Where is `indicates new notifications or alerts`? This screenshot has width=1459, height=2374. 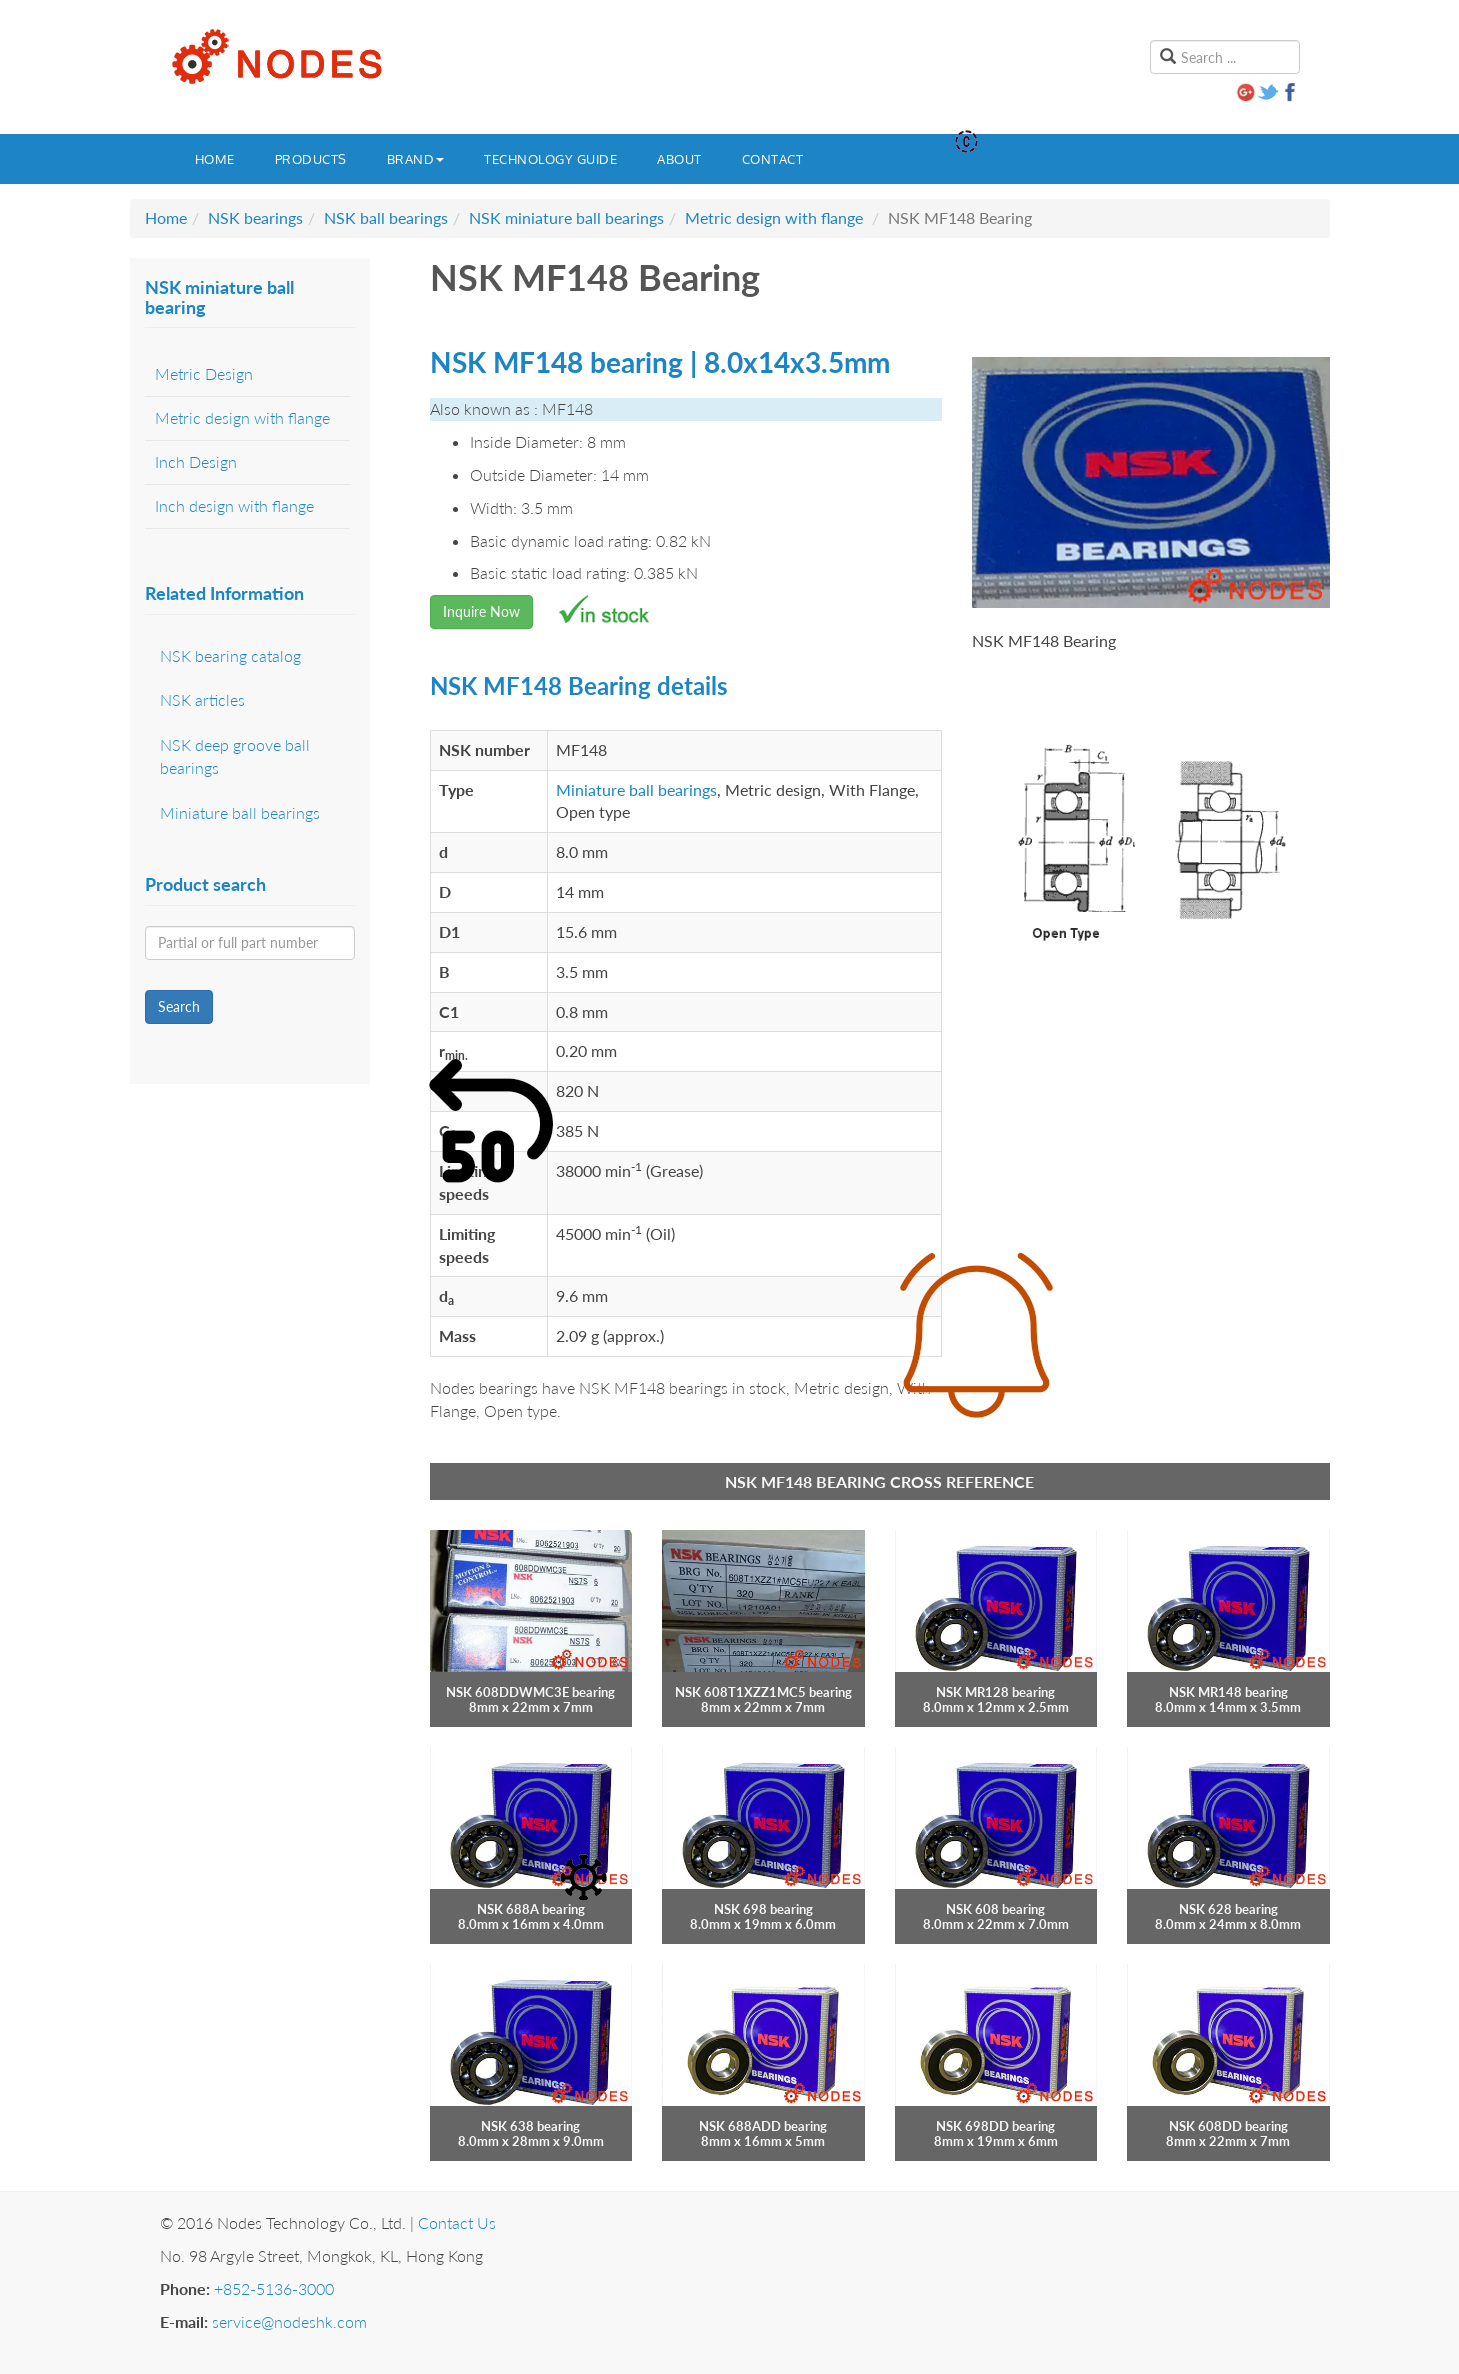
indicates new notifications or alerts is located at coordinates (976, 1338).